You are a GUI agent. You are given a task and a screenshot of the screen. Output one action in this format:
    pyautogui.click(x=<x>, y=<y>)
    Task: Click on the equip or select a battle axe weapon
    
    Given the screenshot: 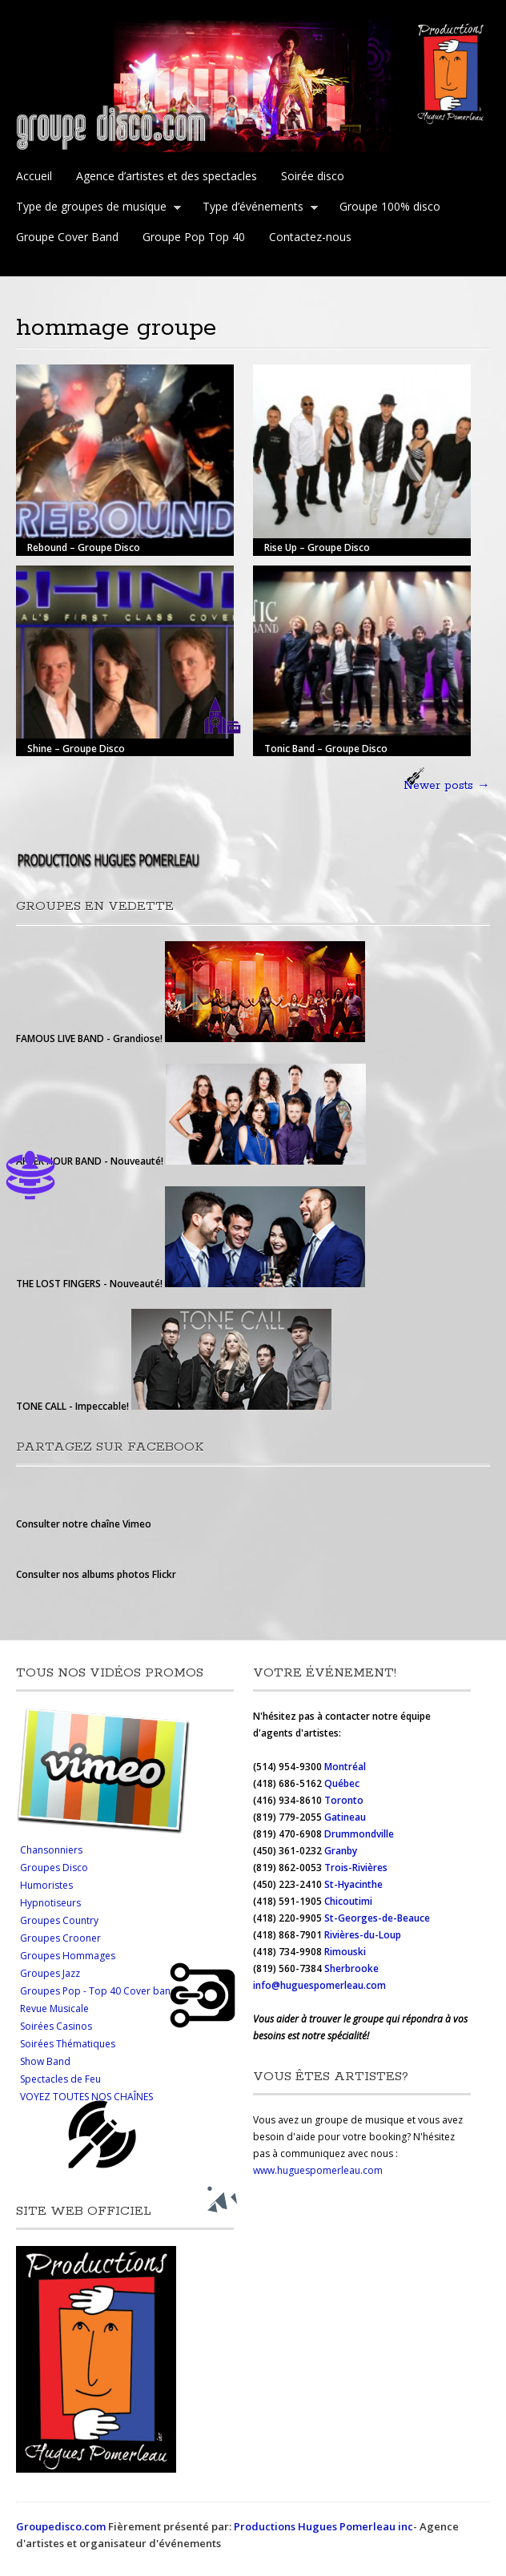 What is the action you would take?
    pyautogui.click(x=102, y=2134)
    